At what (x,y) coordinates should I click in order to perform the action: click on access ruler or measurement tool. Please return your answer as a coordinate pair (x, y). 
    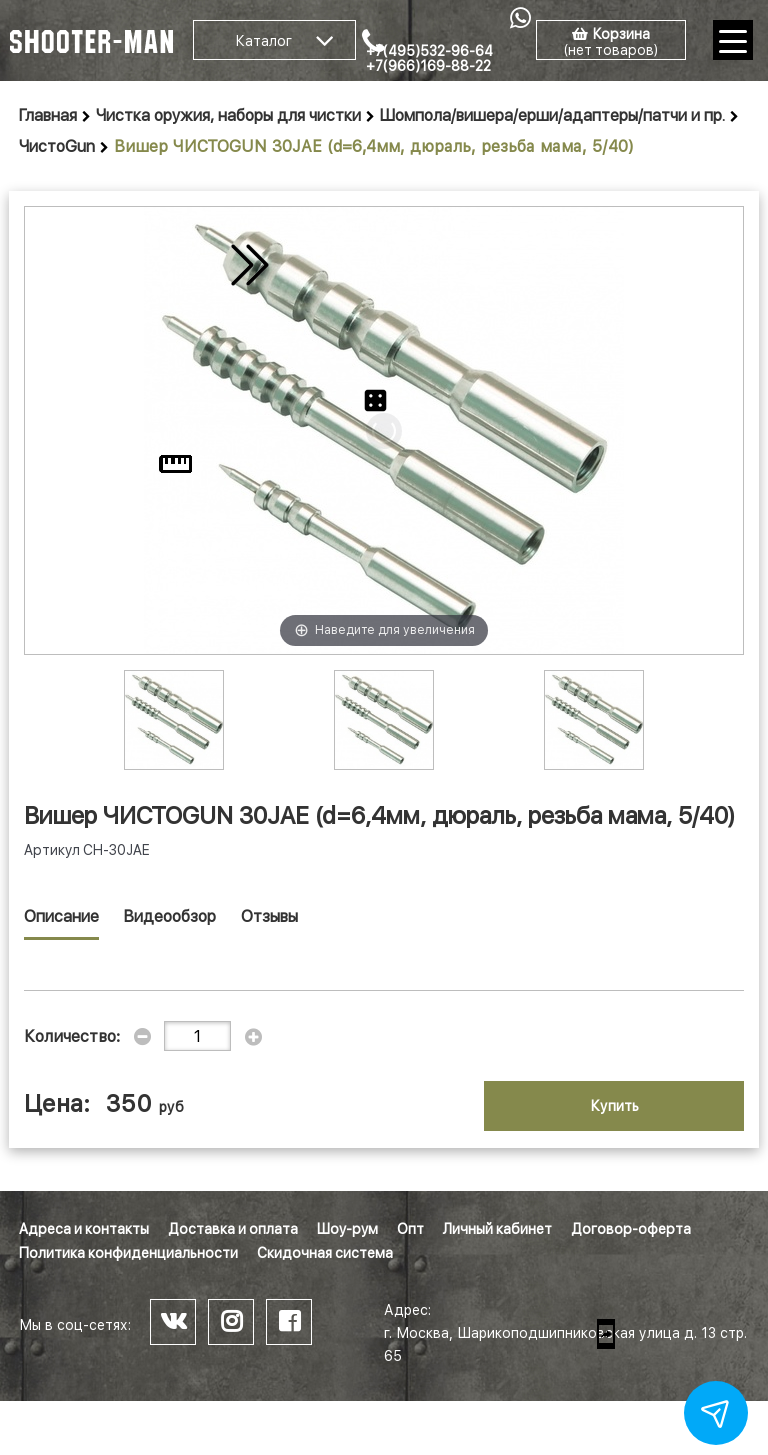
    Looking at the image, I should click on (176, 464).